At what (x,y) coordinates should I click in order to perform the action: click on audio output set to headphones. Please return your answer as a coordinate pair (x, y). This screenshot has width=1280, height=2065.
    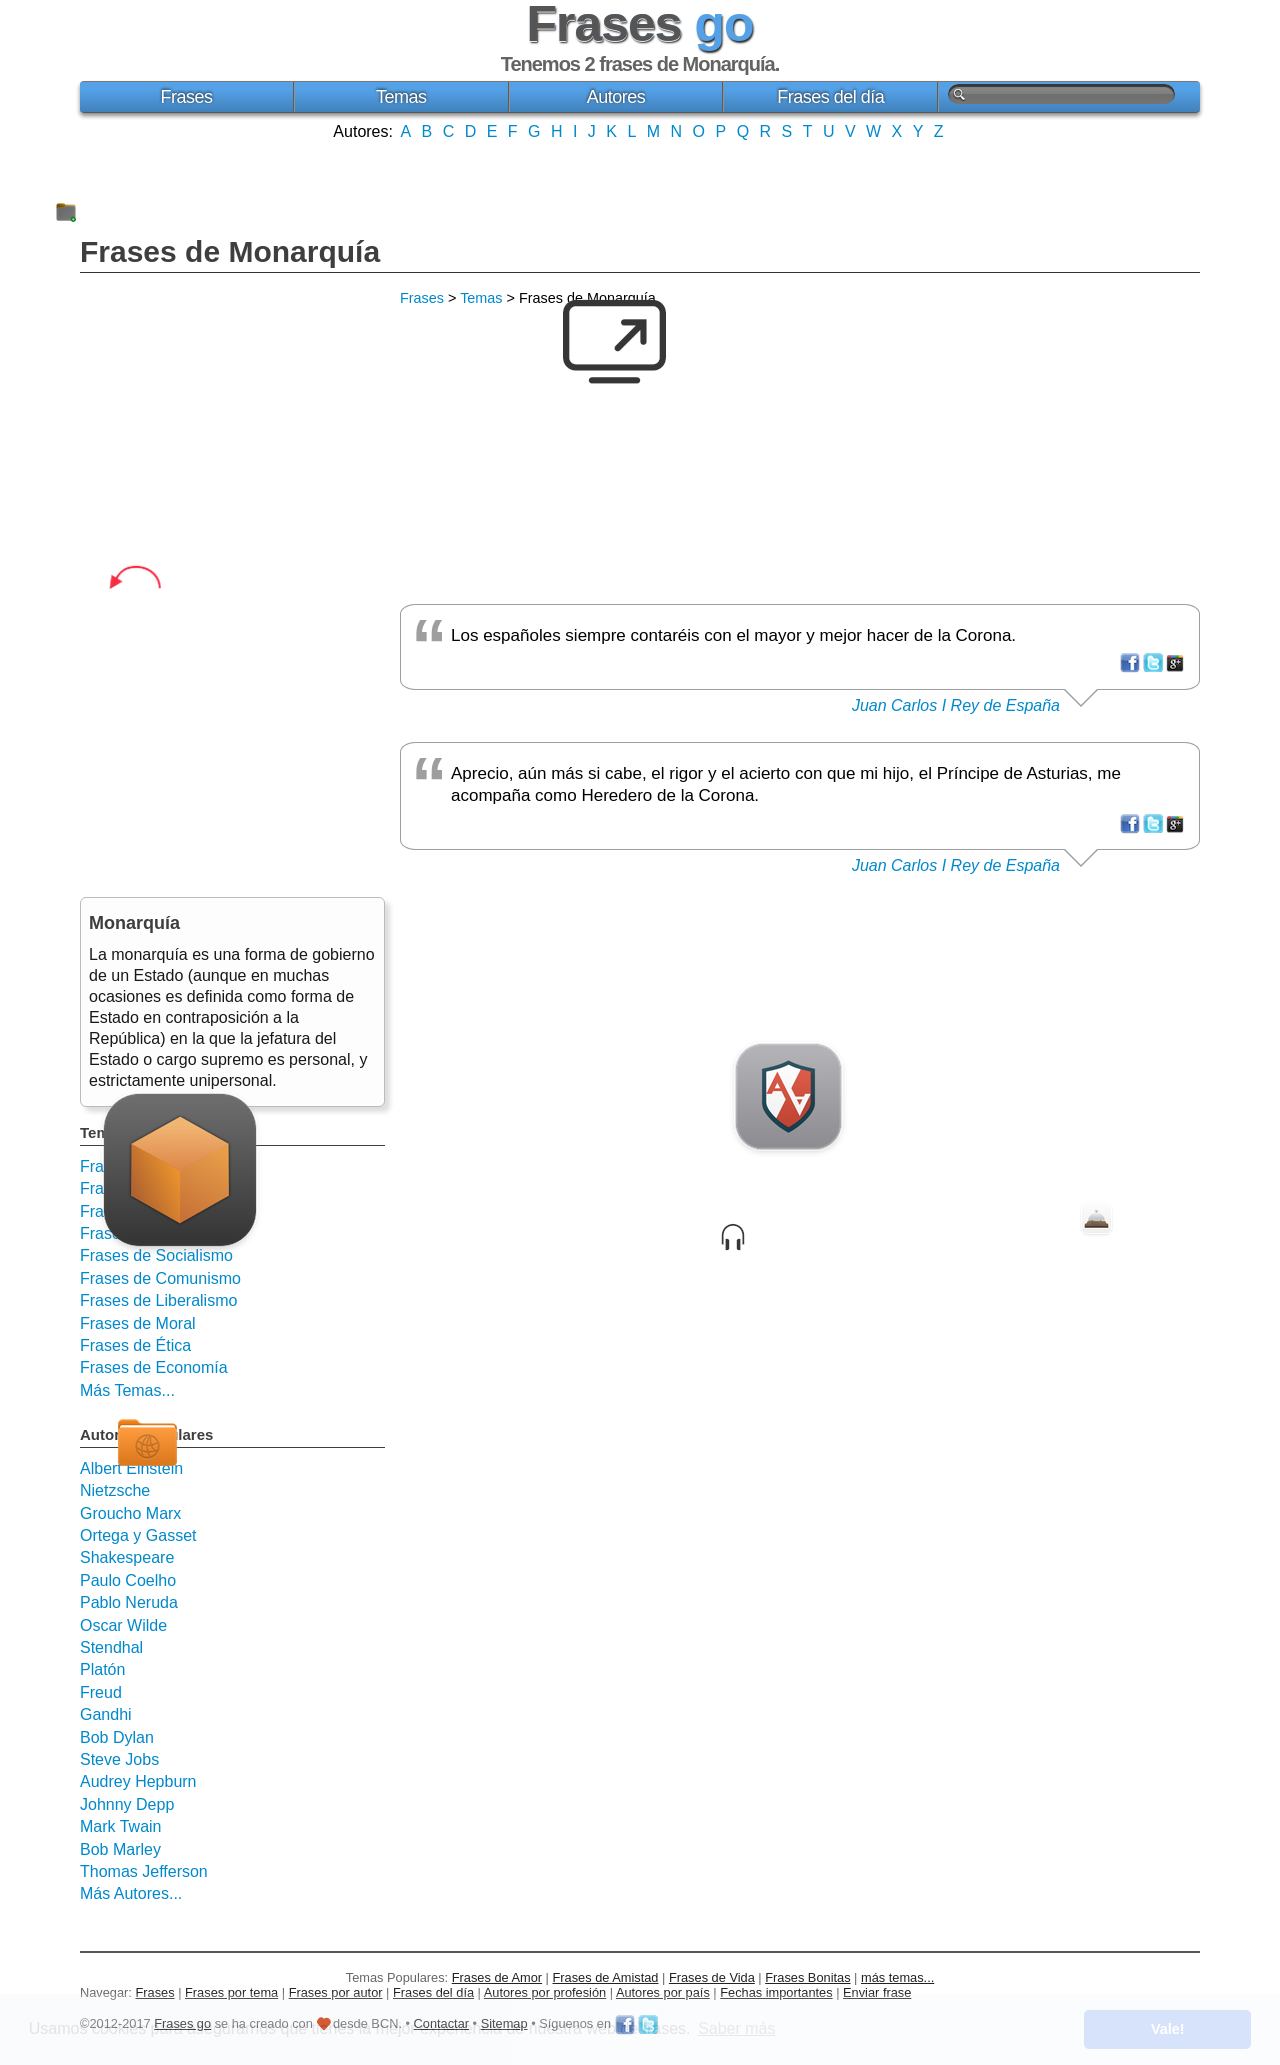
    Looking at the image, I should click on (733, 1237).